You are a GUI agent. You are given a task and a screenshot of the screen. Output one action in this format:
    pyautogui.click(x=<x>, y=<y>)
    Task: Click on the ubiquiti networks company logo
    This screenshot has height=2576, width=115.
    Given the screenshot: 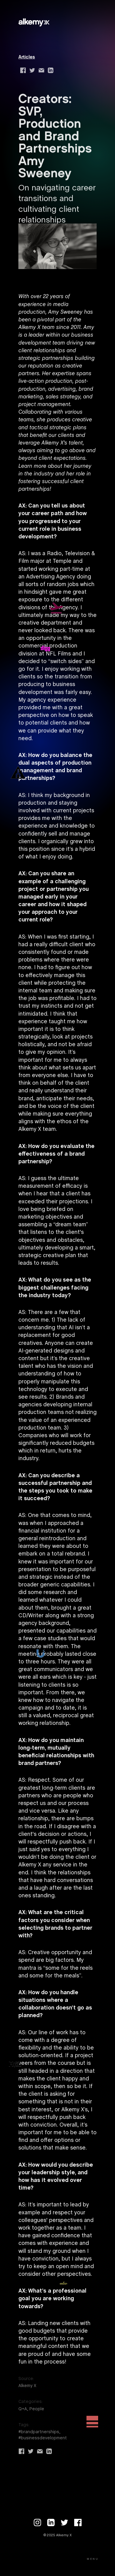 What is the action you would take?
    pyautogui.click(x=40, y=1653)
    